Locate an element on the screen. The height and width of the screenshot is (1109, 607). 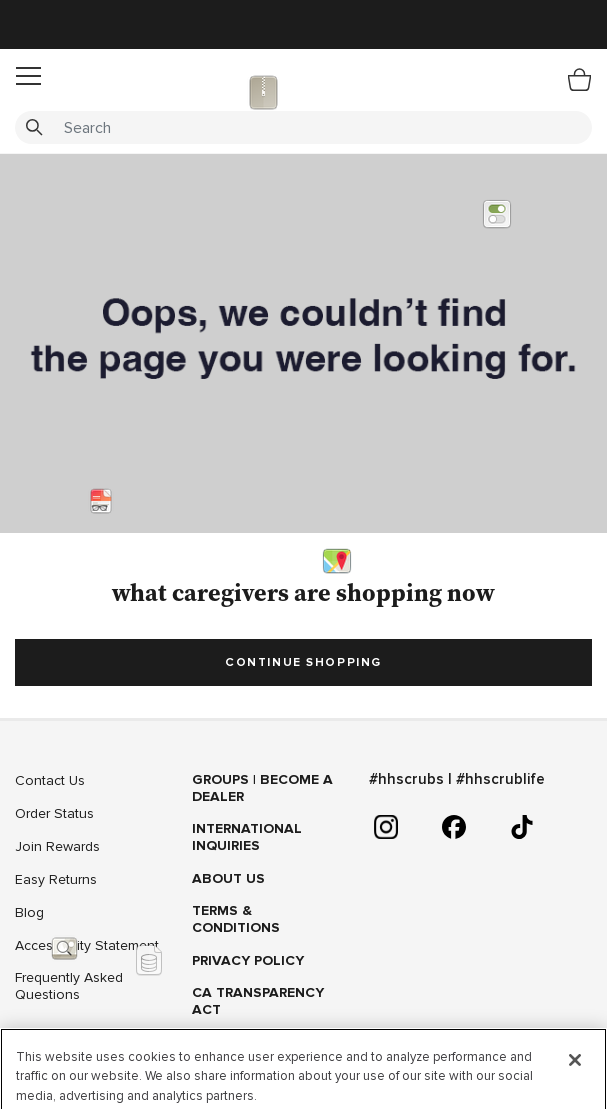
open the image viewer application is located at coordinates (64, 948).